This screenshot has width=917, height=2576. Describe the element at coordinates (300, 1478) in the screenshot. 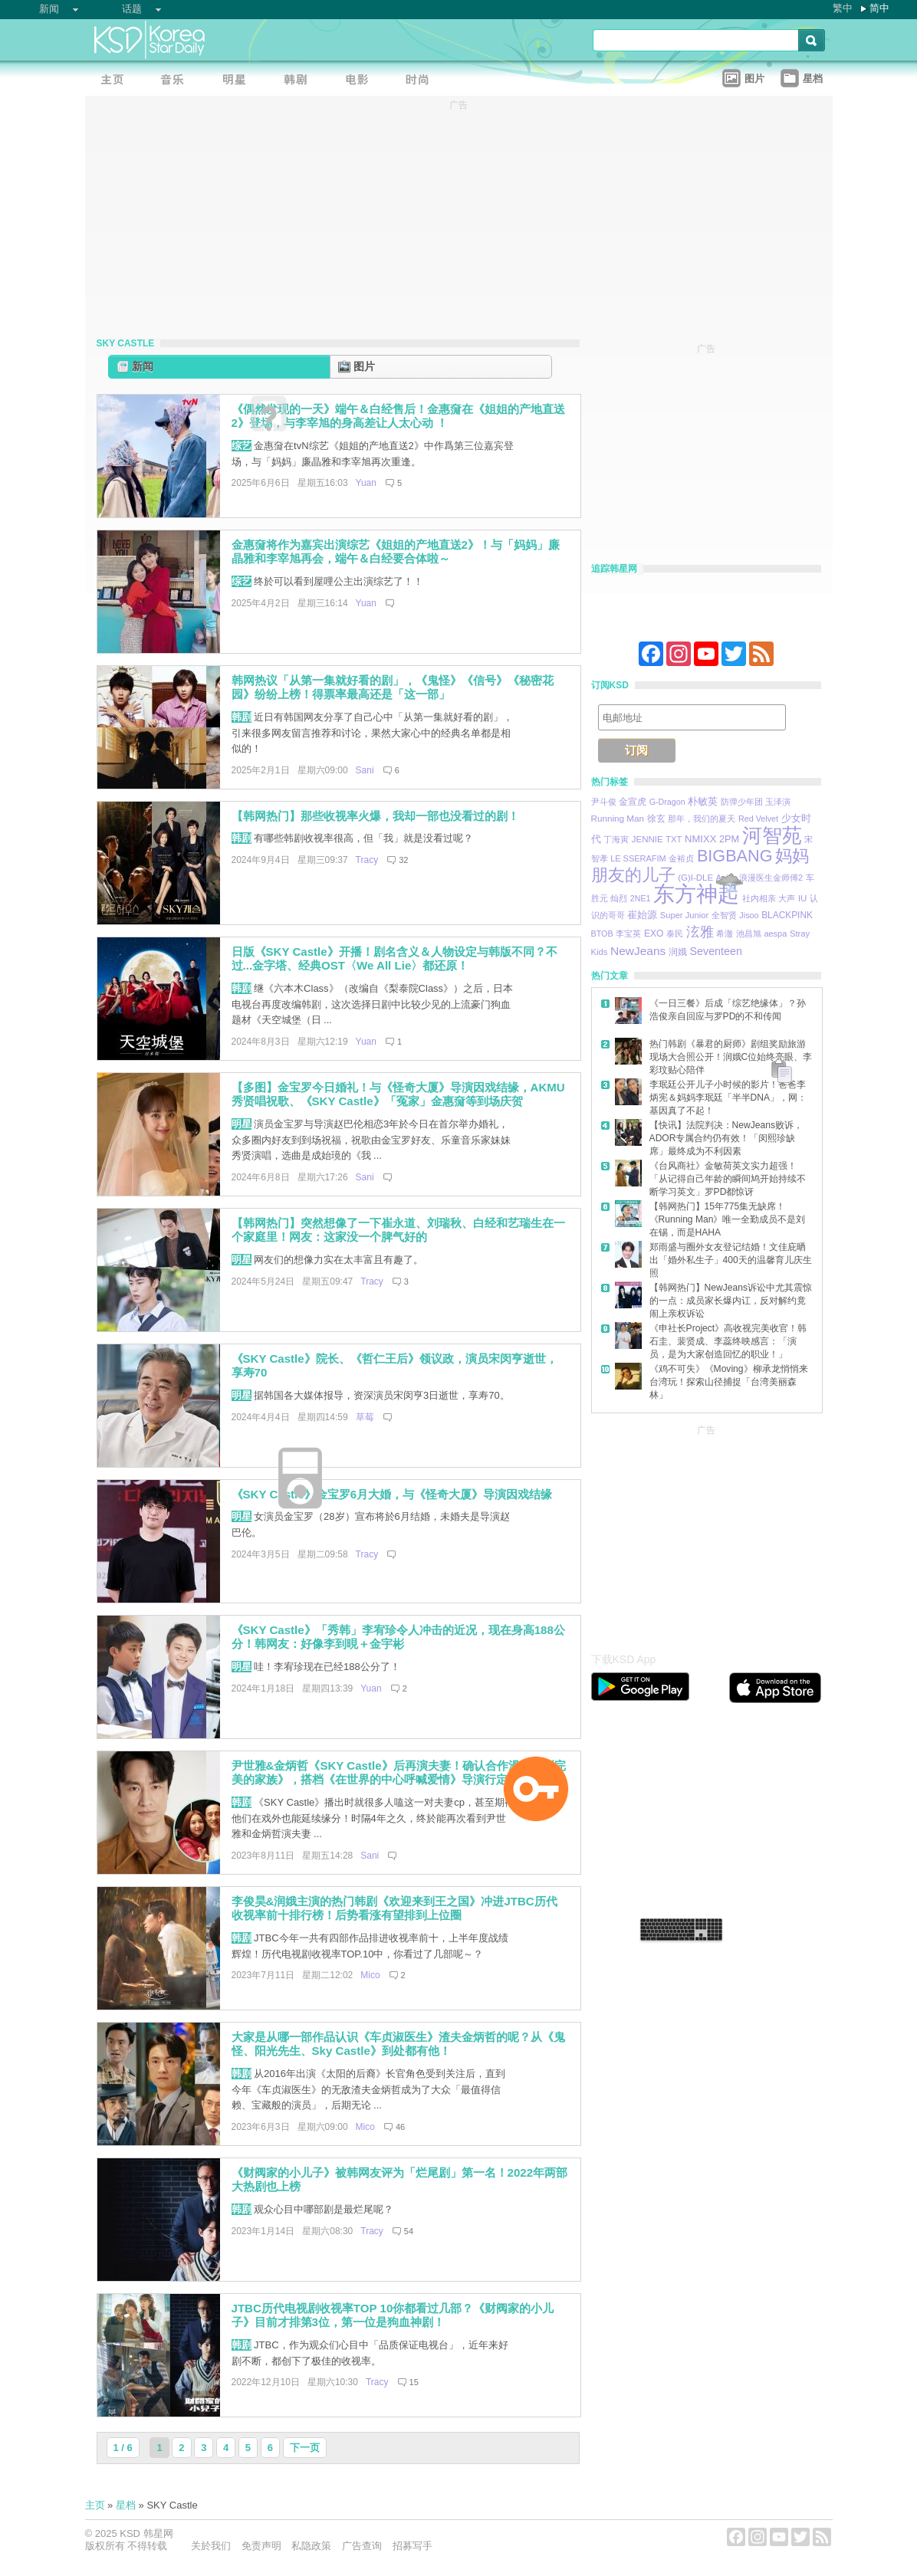

I see `access media player device` at that location.